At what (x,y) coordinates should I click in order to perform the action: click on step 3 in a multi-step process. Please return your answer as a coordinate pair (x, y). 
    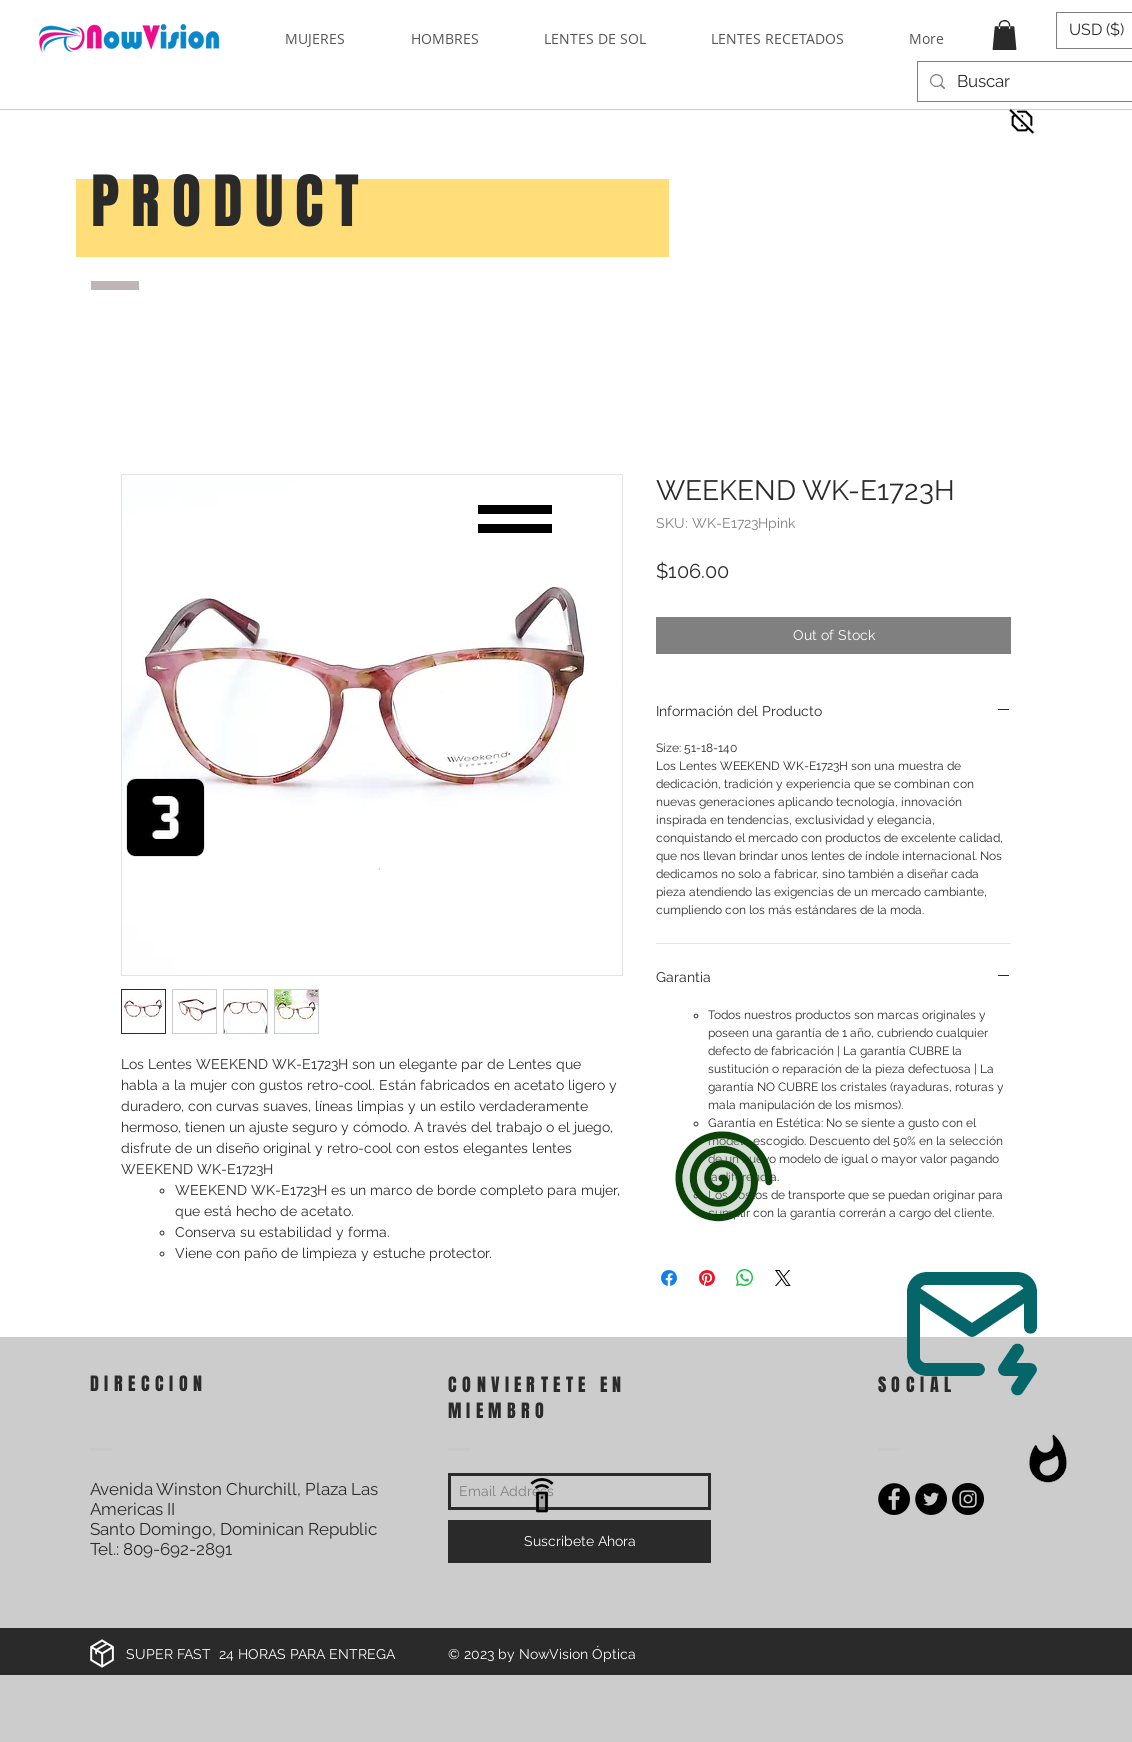
    Looking at the image, I should click on (165, 817).